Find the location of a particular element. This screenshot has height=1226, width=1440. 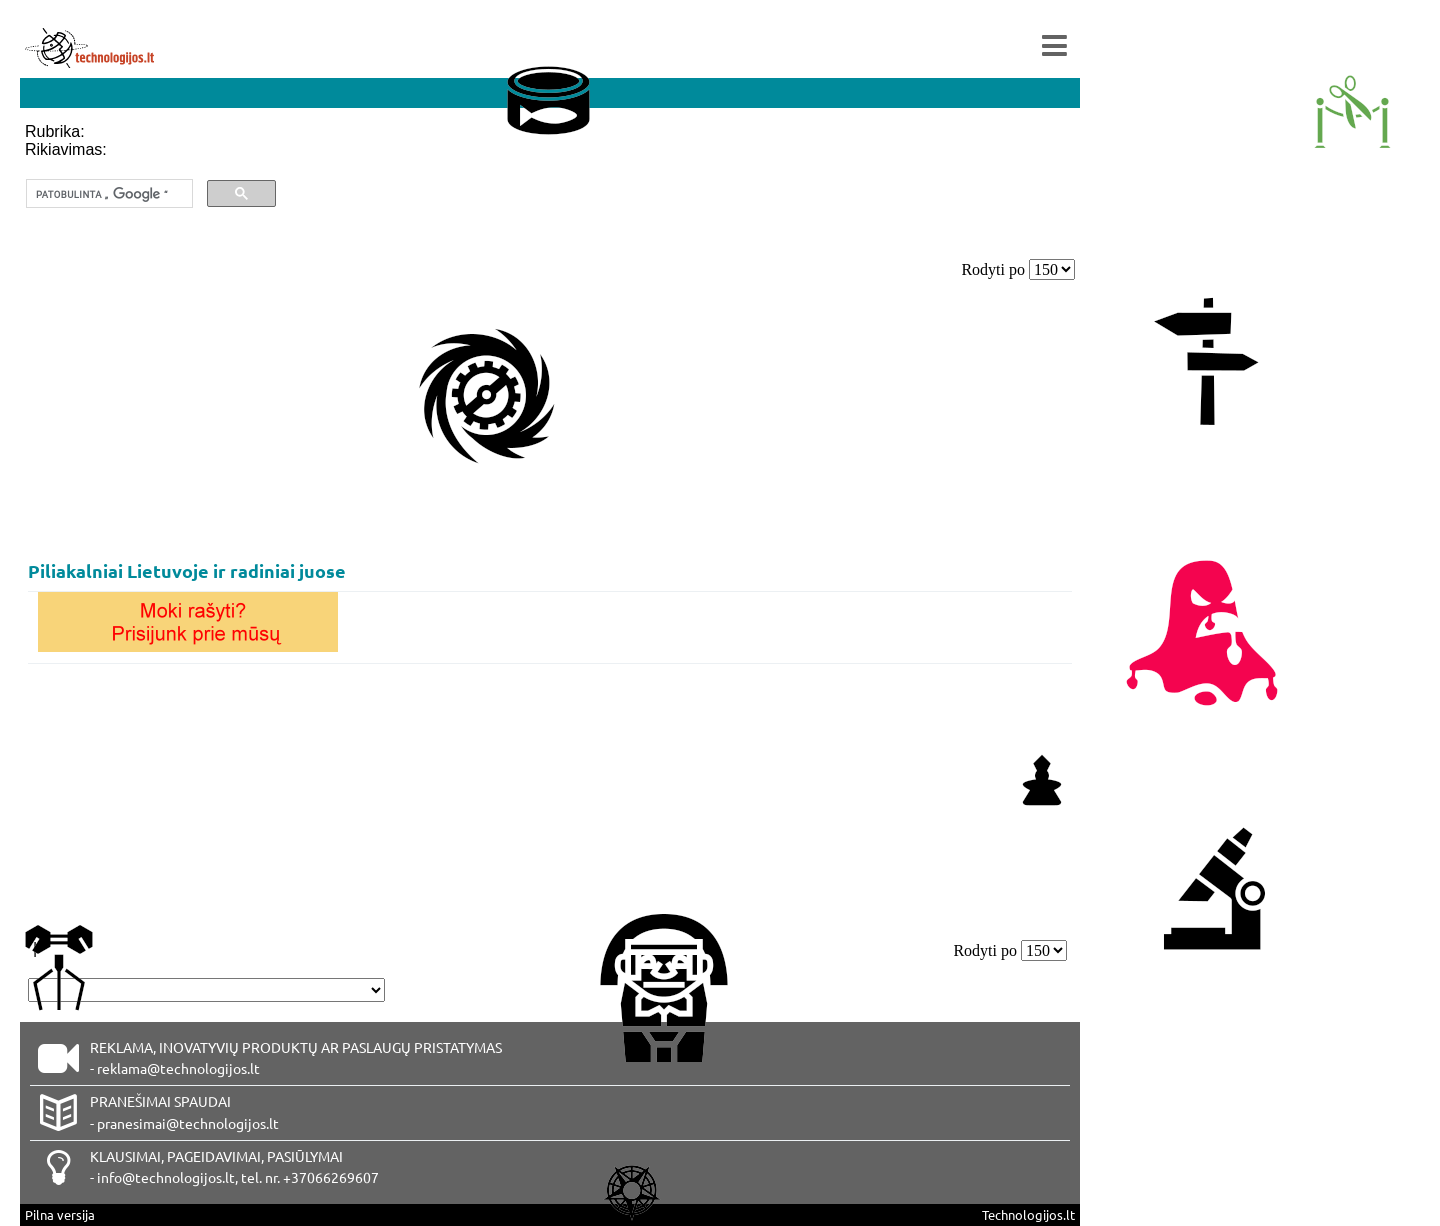

access research or analysis tools is located at coordinates (1214, 887).